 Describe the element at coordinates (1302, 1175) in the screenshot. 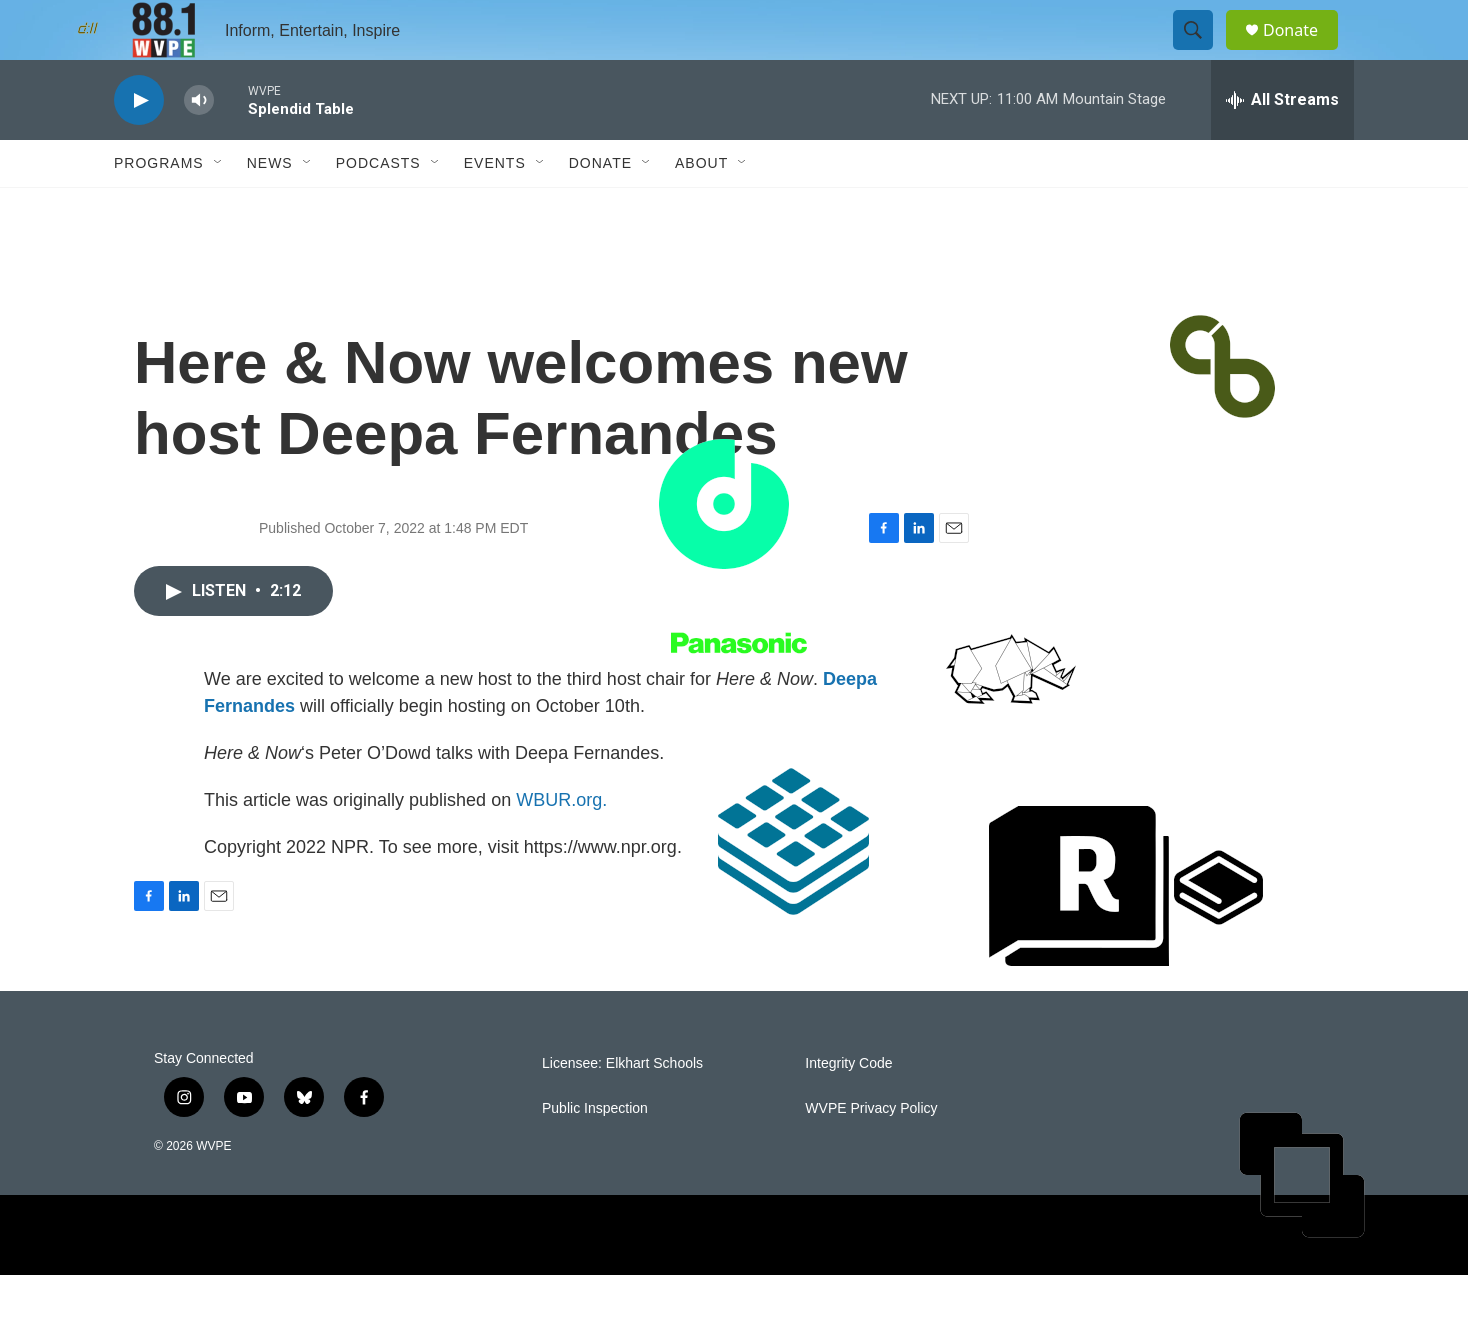

I see `bring selected layer to front` at that location.